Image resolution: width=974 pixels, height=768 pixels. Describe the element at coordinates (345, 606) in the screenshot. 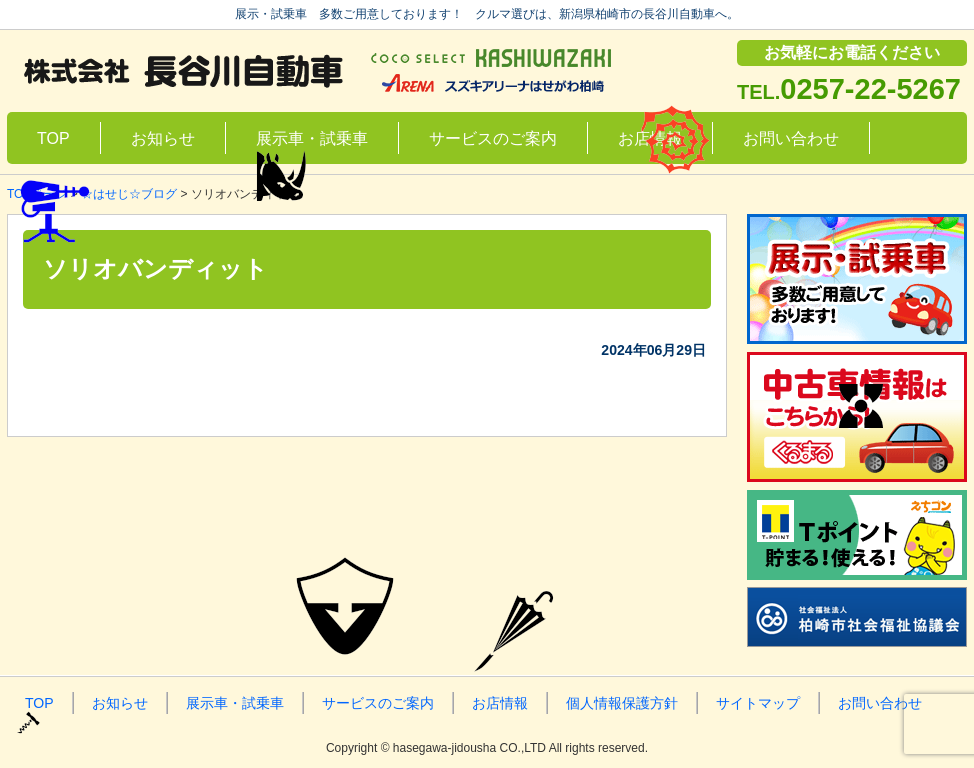

I see `indicates armor or defense has been reduced` at that location.